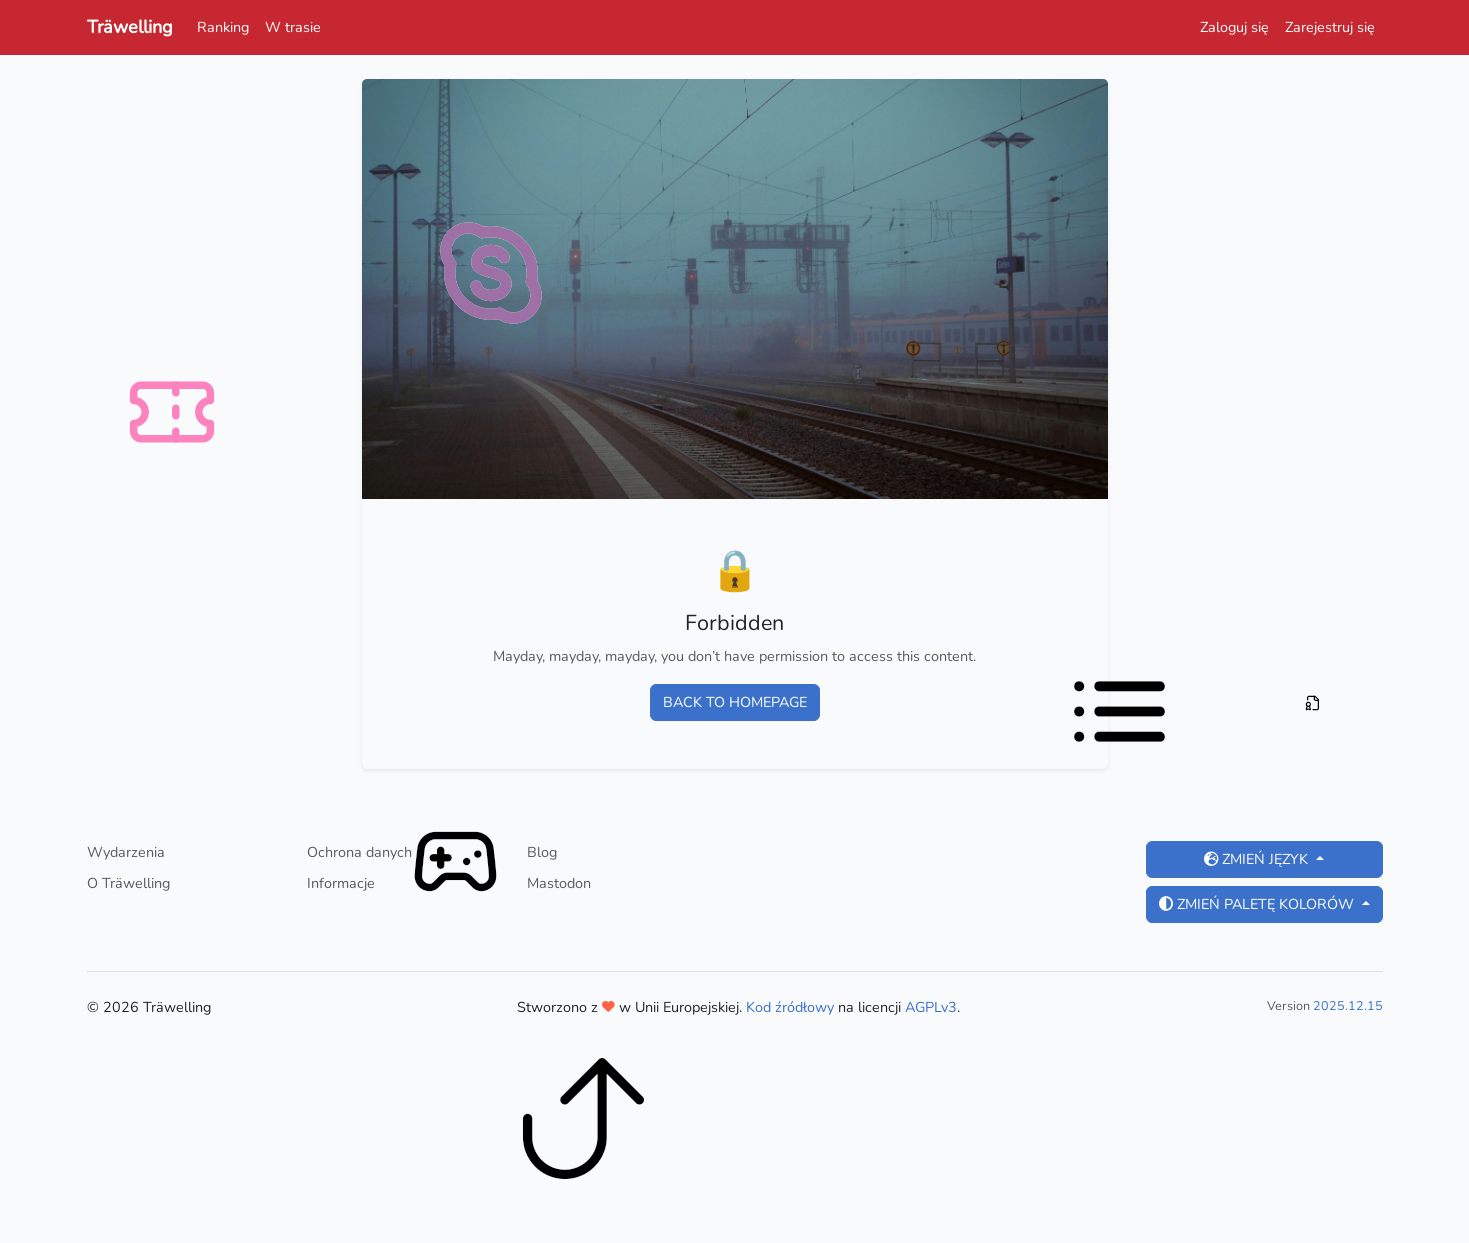 This screenshot has height=1243, width=1469. What do you see at coordinates (1313, 703) in the screenshot?
I see `view certified or official document` at bounding box center [1313, 703].